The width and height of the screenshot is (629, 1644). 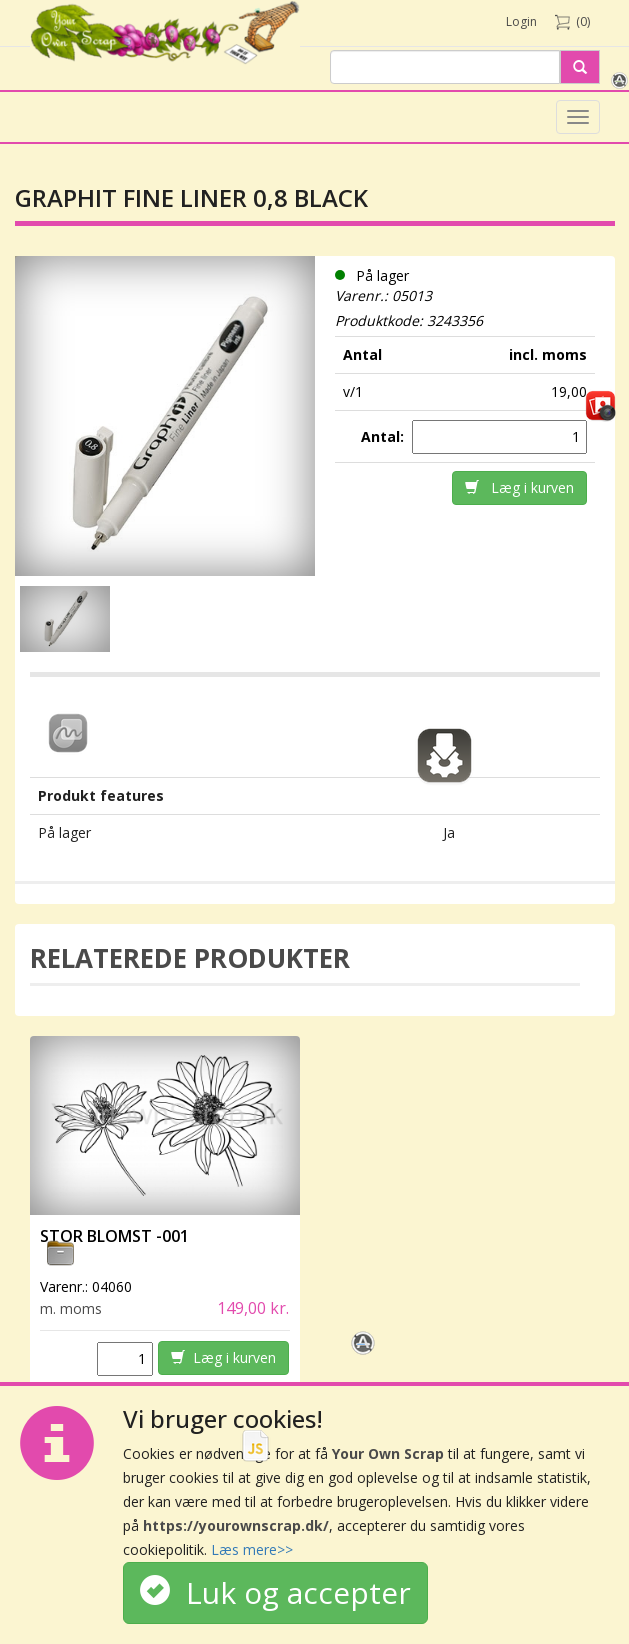 I want to click on open file manager application, so click(x=60, y=1252).